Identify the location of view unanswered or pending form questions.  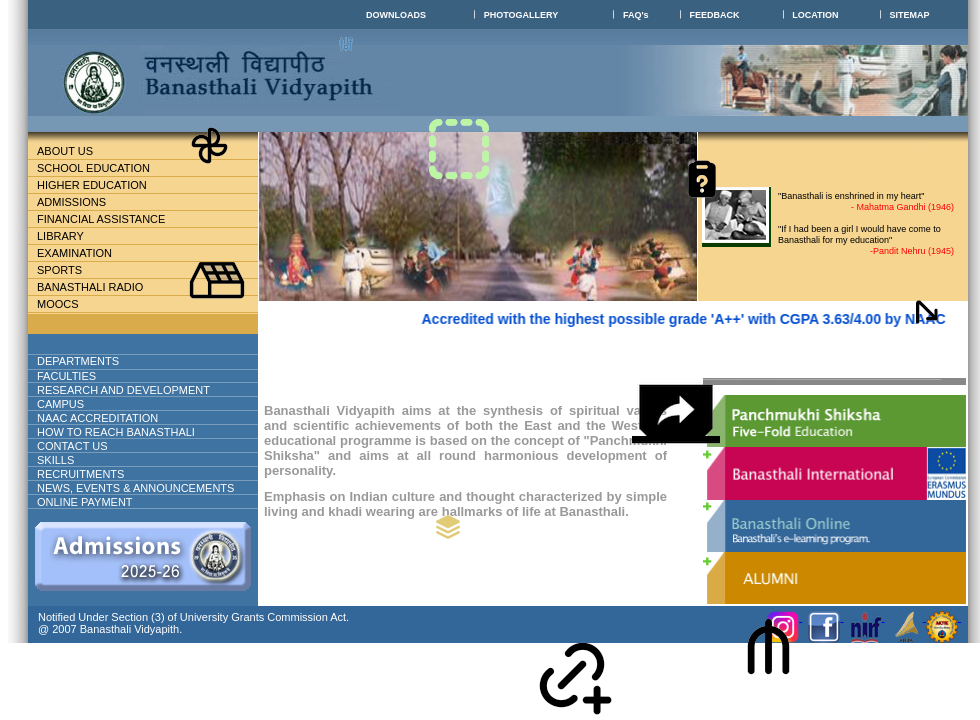
(702, 179).